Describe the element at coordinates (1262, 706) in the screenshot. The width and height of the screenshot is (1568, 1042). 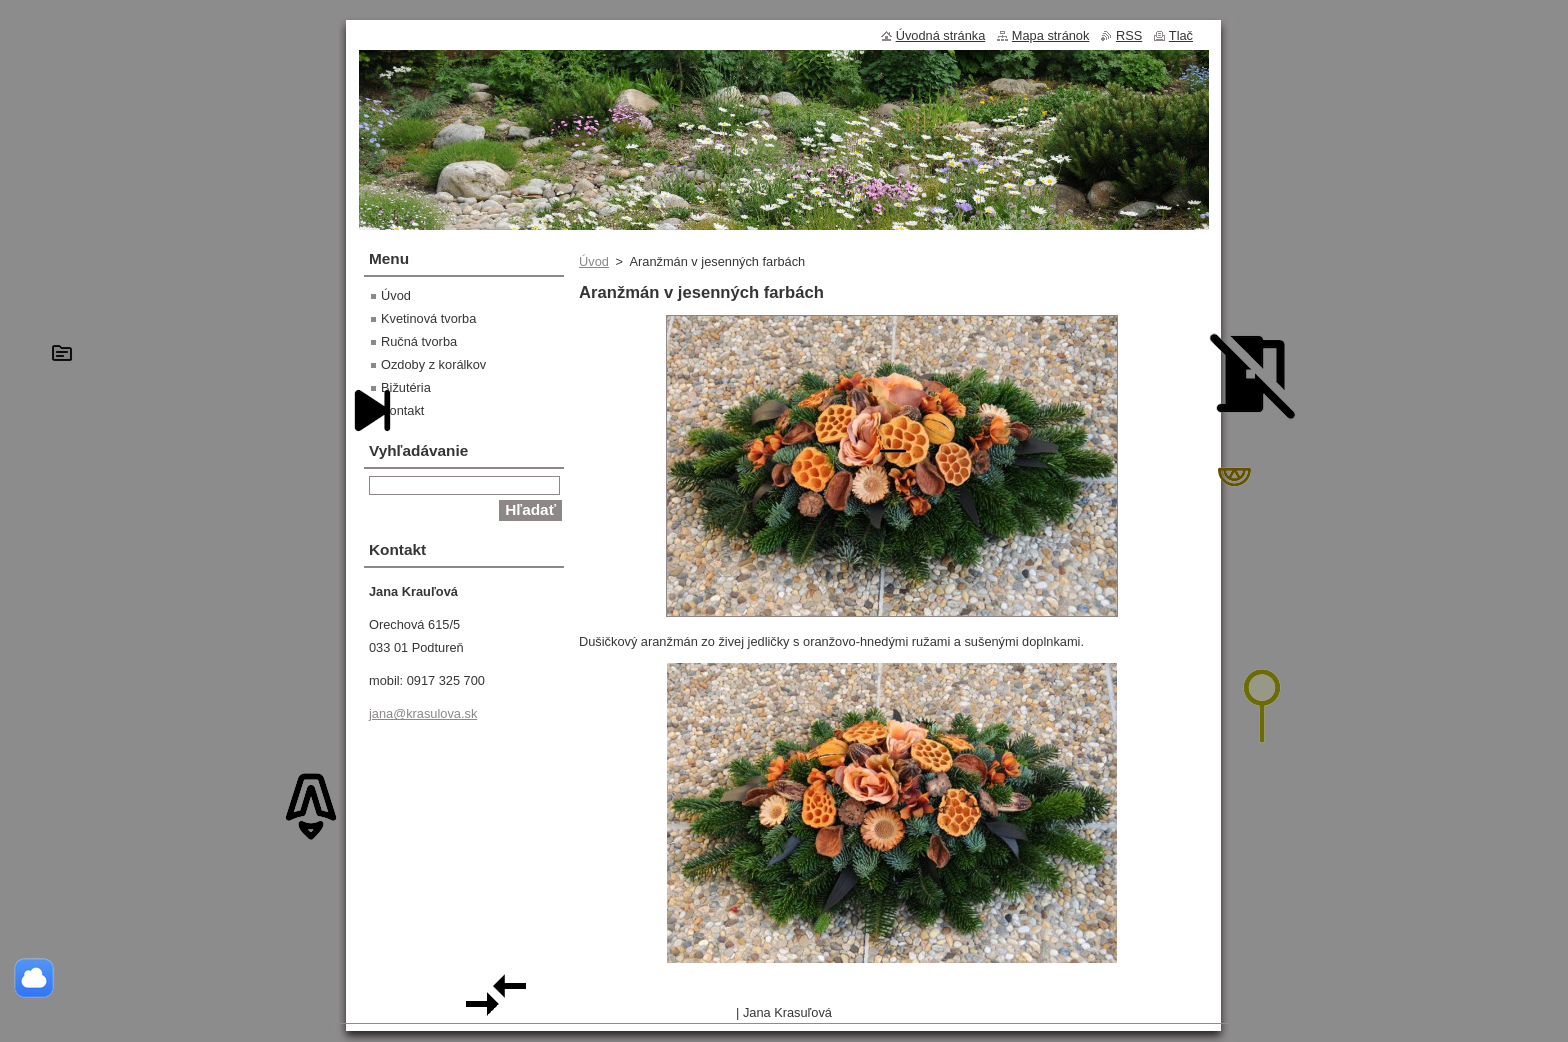
I see `mark a location on a map` at that location.